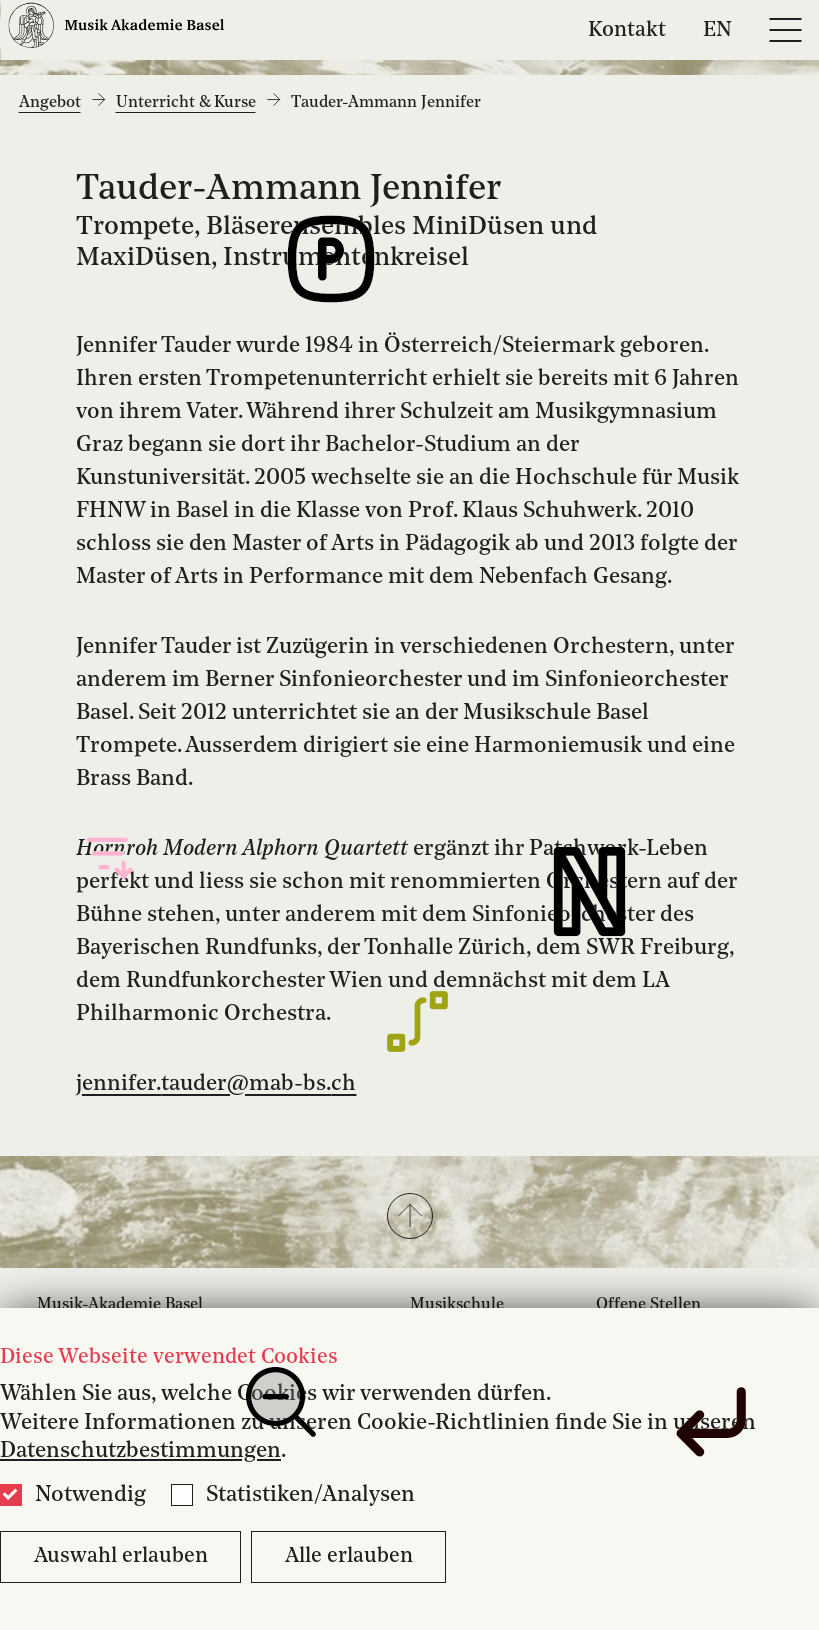  What do you see at coordinates (331, 259) in the screenshot?
I see `indicates parking availability or location` at bounding box center [331, 259].